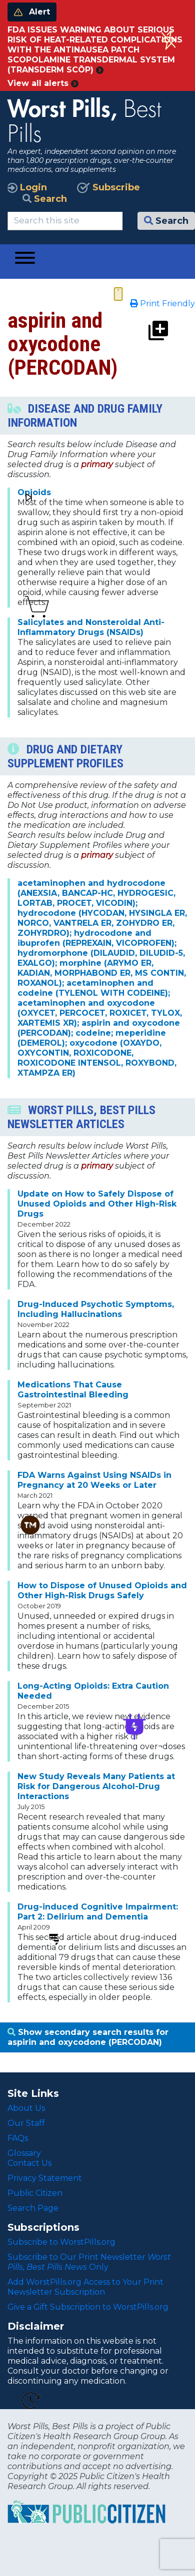 Image resolution: width=195 pixels, height=2576 pixels. Describe the element at coordinates (30, 1525) in the screenshot. I see `indicates trademarked content or branding` at that location.